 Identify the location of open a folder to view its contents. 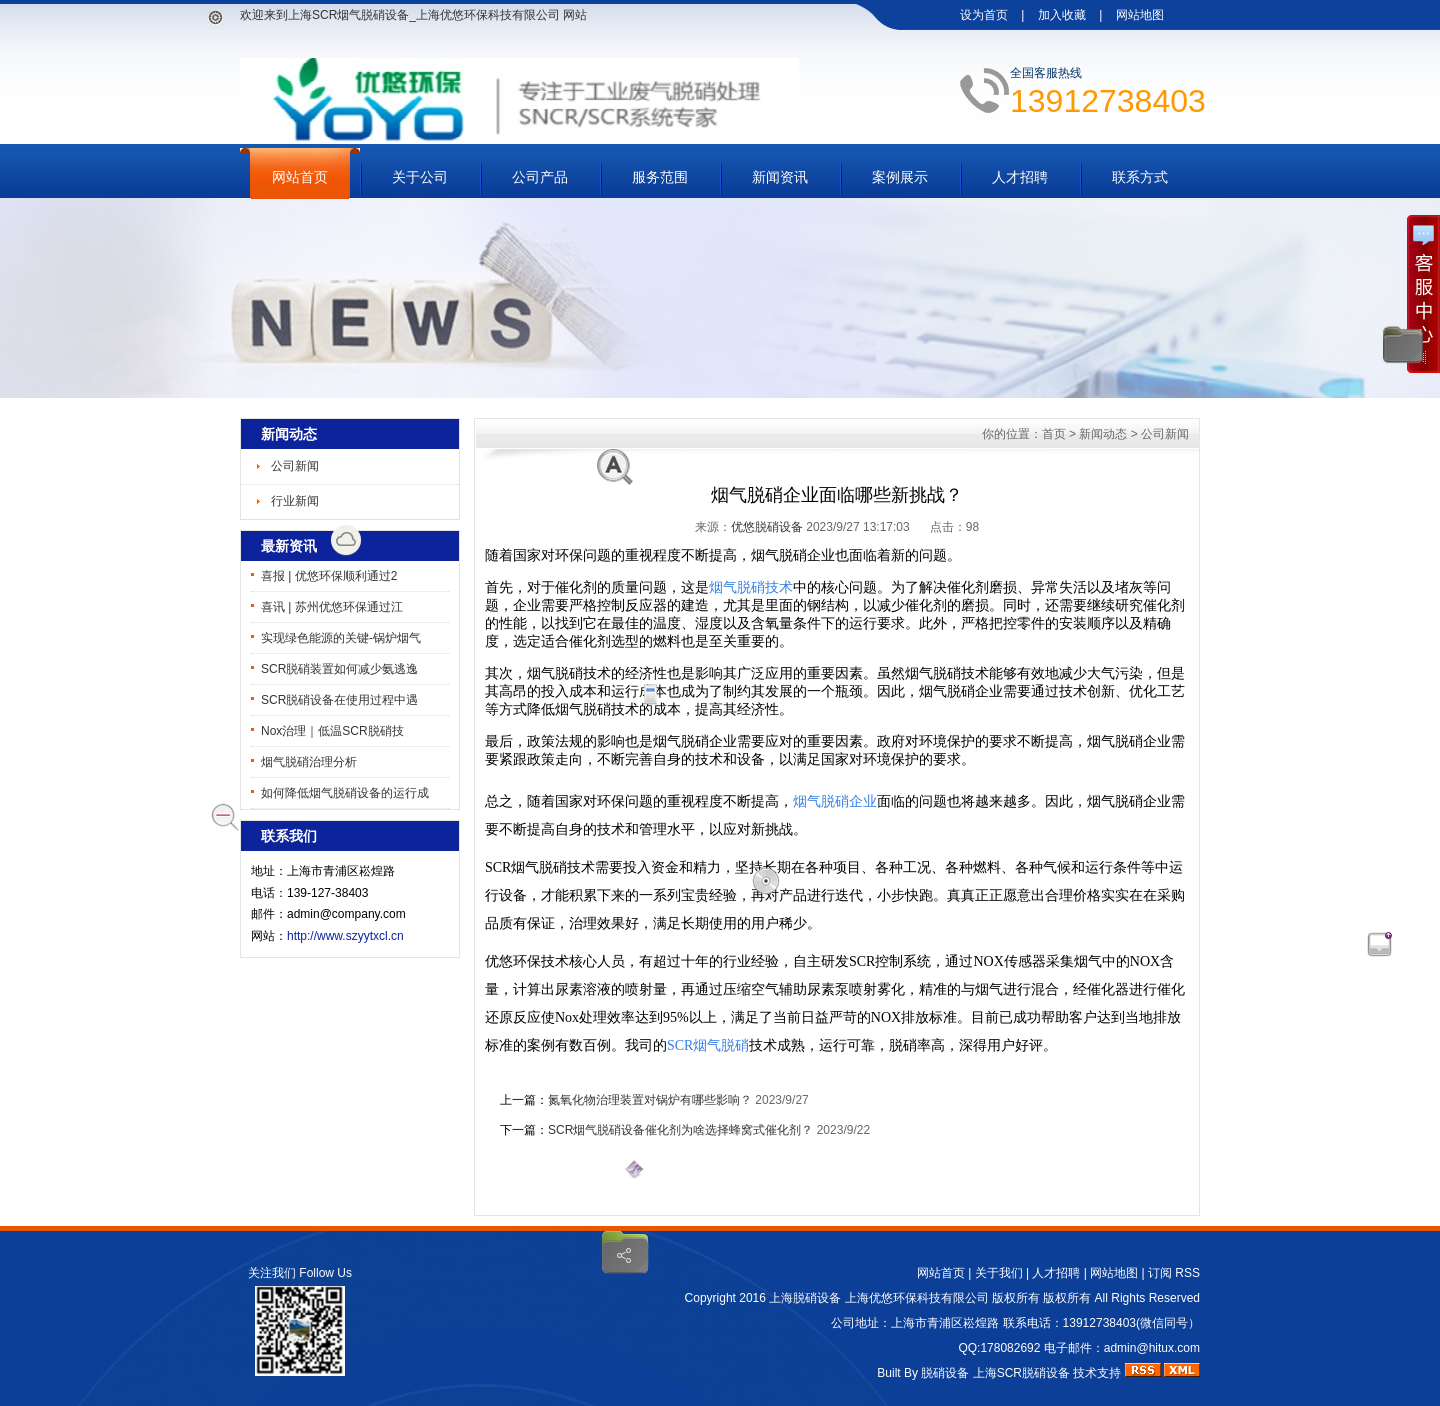
(1403, 344).